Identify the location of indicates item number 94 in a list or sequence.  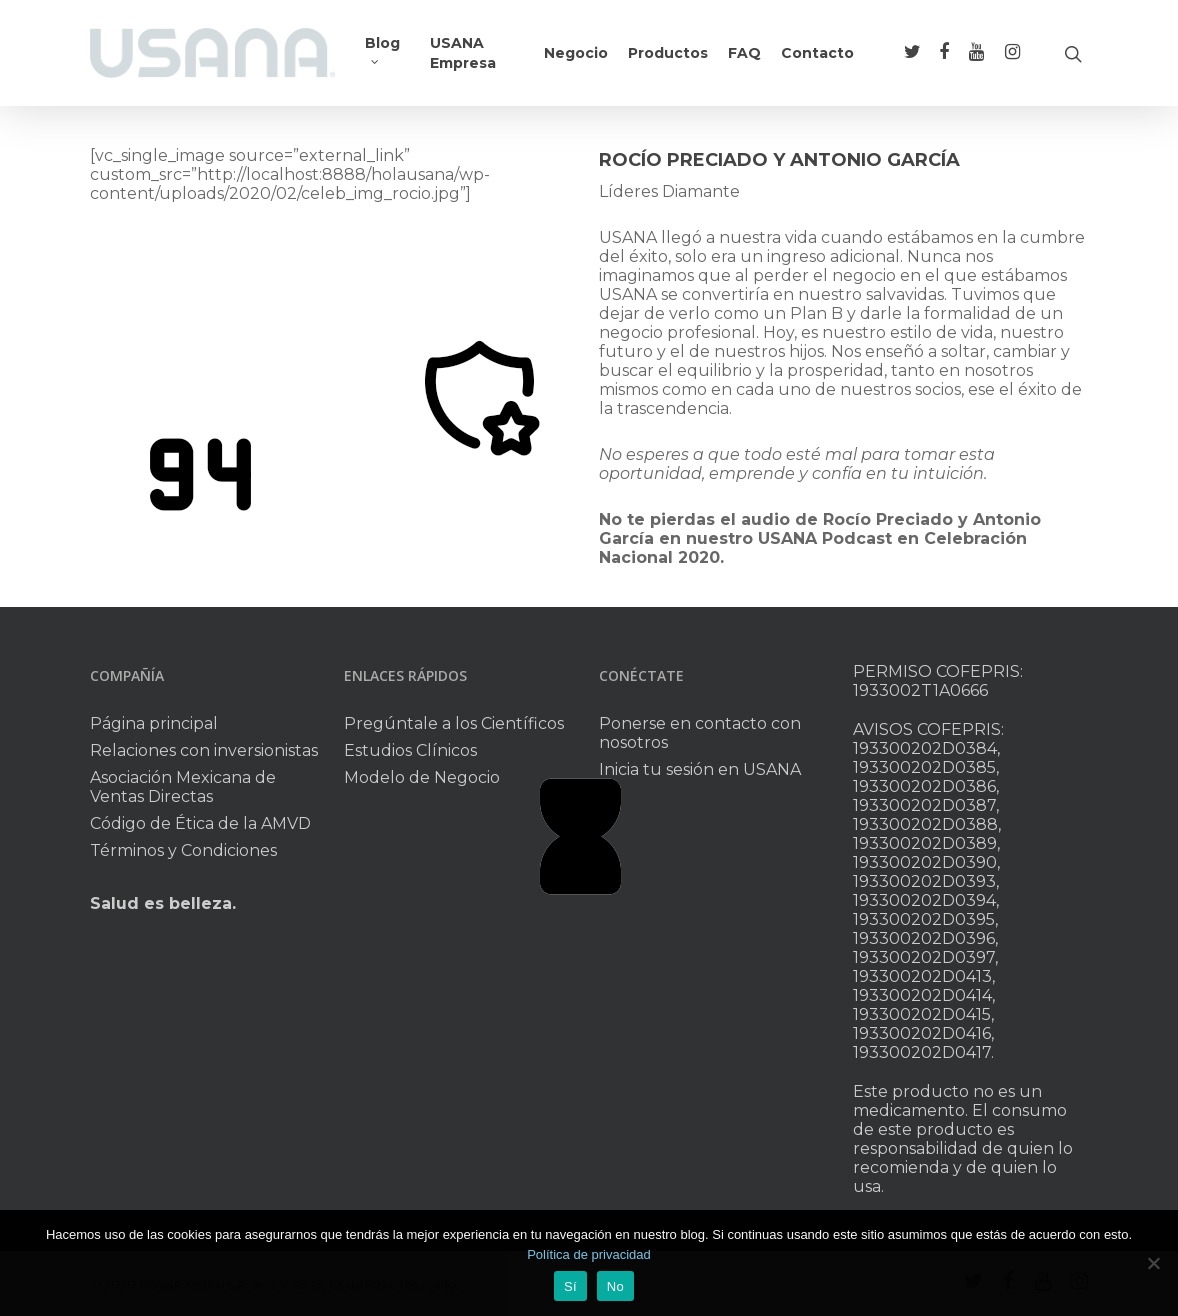
(200, 474).